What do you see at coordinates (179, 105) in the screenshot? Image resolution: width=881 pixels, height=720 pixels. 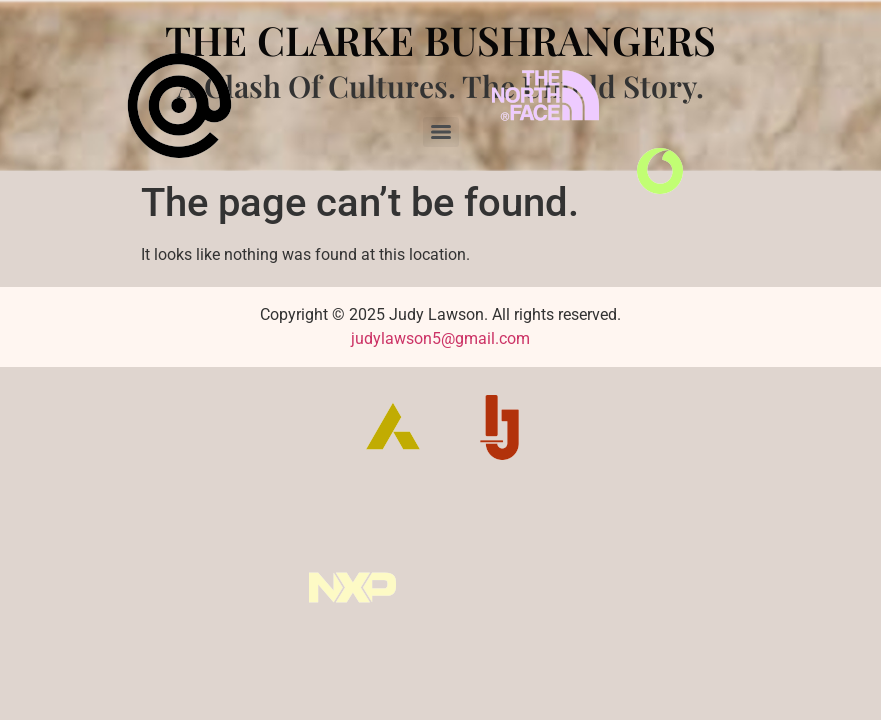 I see `mailgun email service logo` at bounding box center [179, 105].